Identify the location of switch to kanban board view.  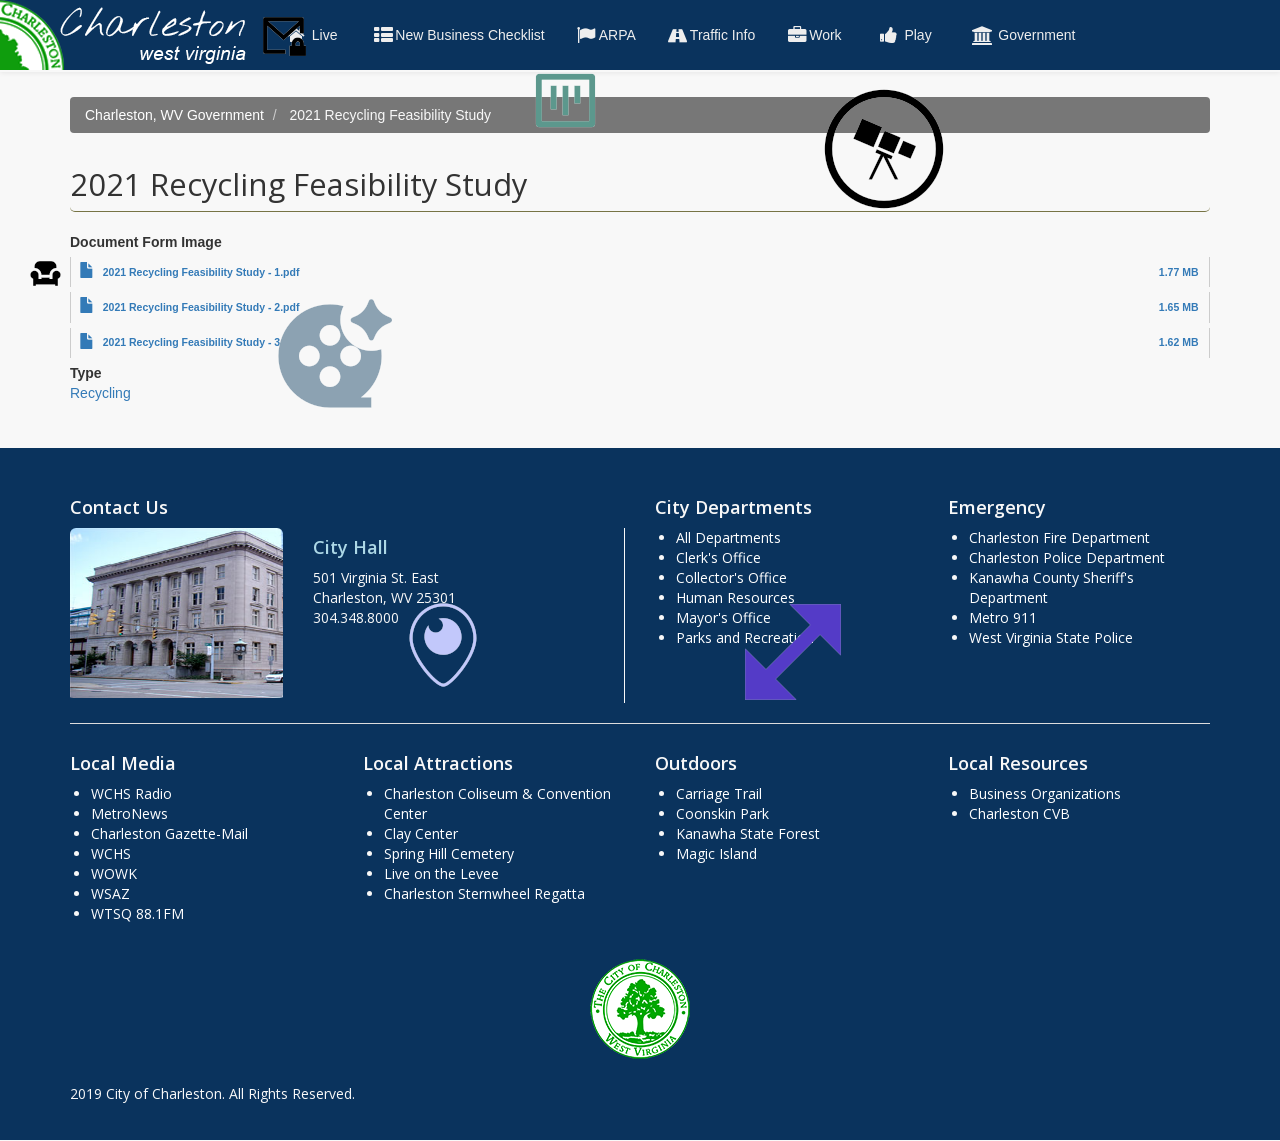
(565, 100).